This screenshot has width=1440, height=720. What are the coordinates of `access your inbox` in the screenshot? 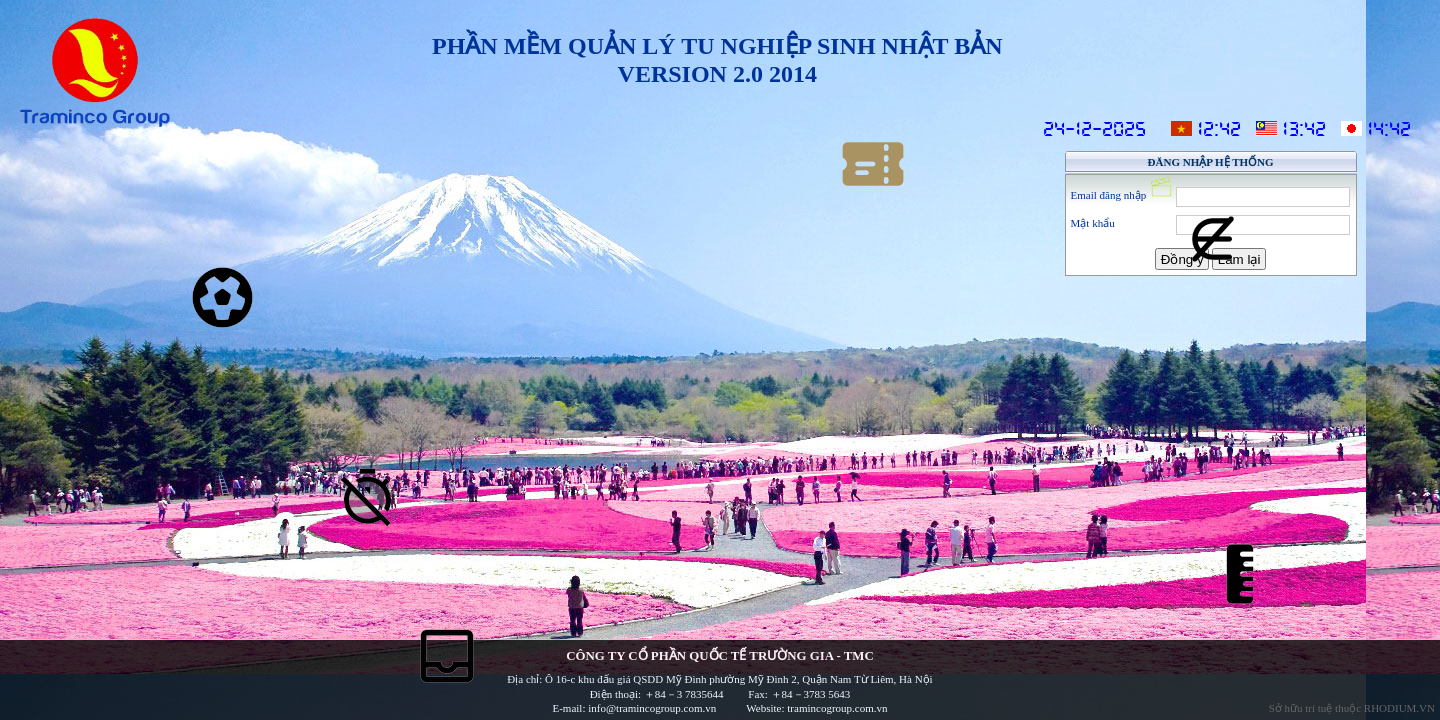 It's located at (447, 656).